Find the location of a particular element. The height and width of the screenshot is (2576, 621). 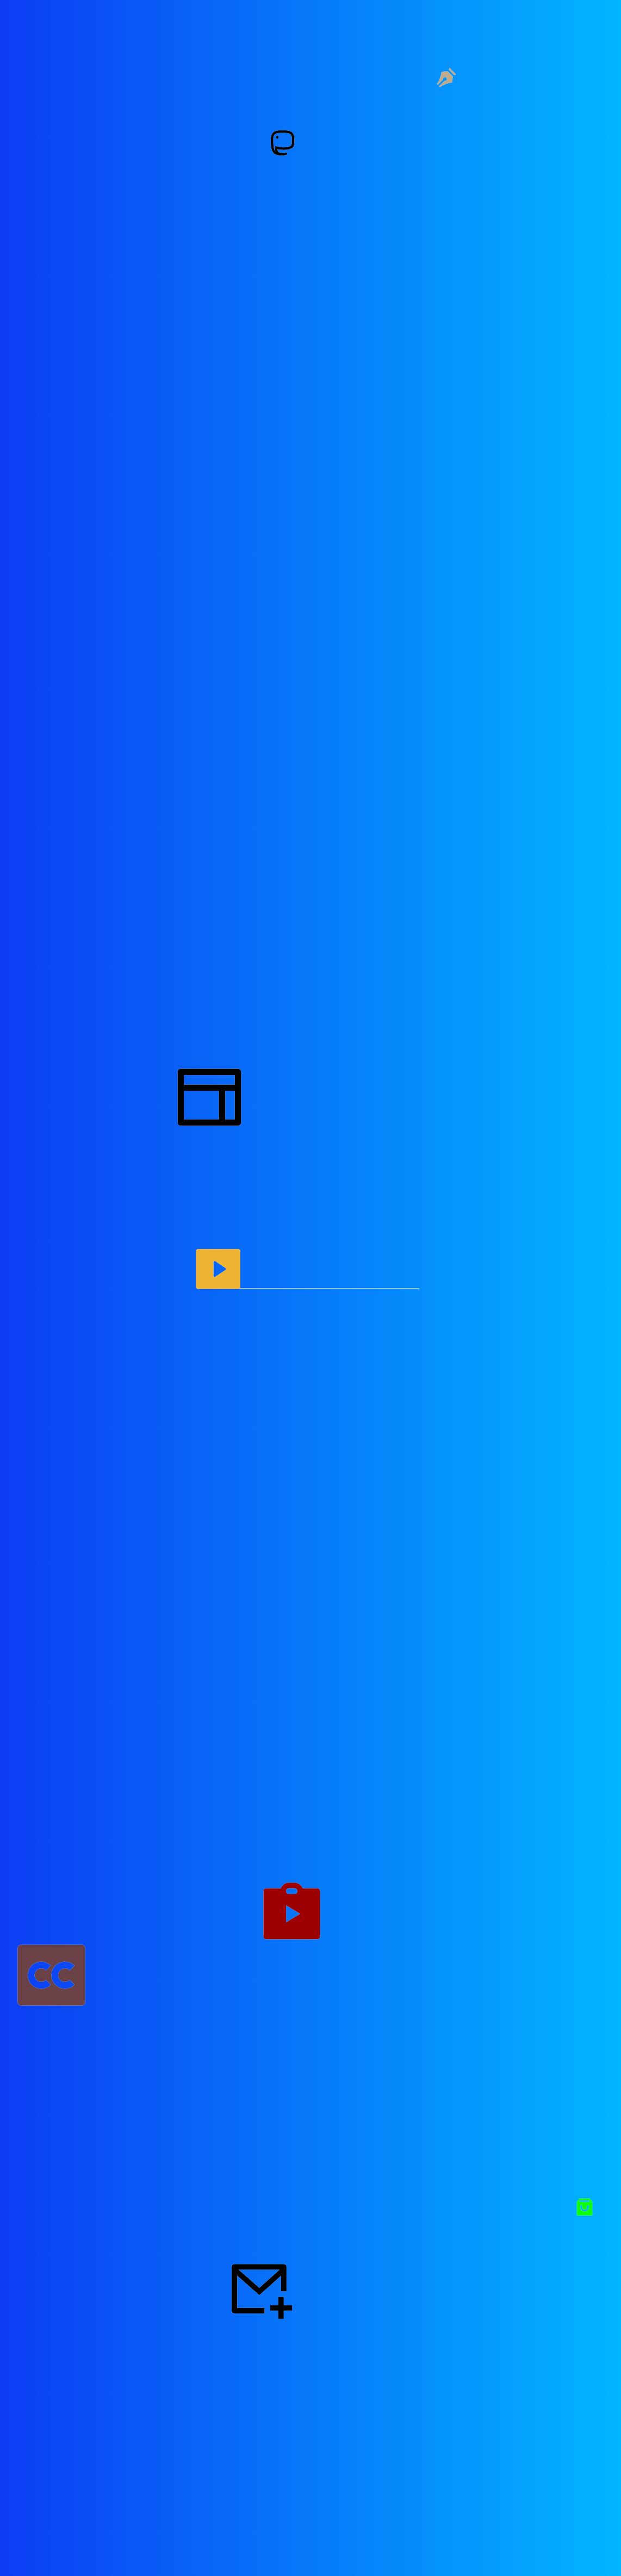

enable closed captions for video content is located at coordinates (51, 1975).